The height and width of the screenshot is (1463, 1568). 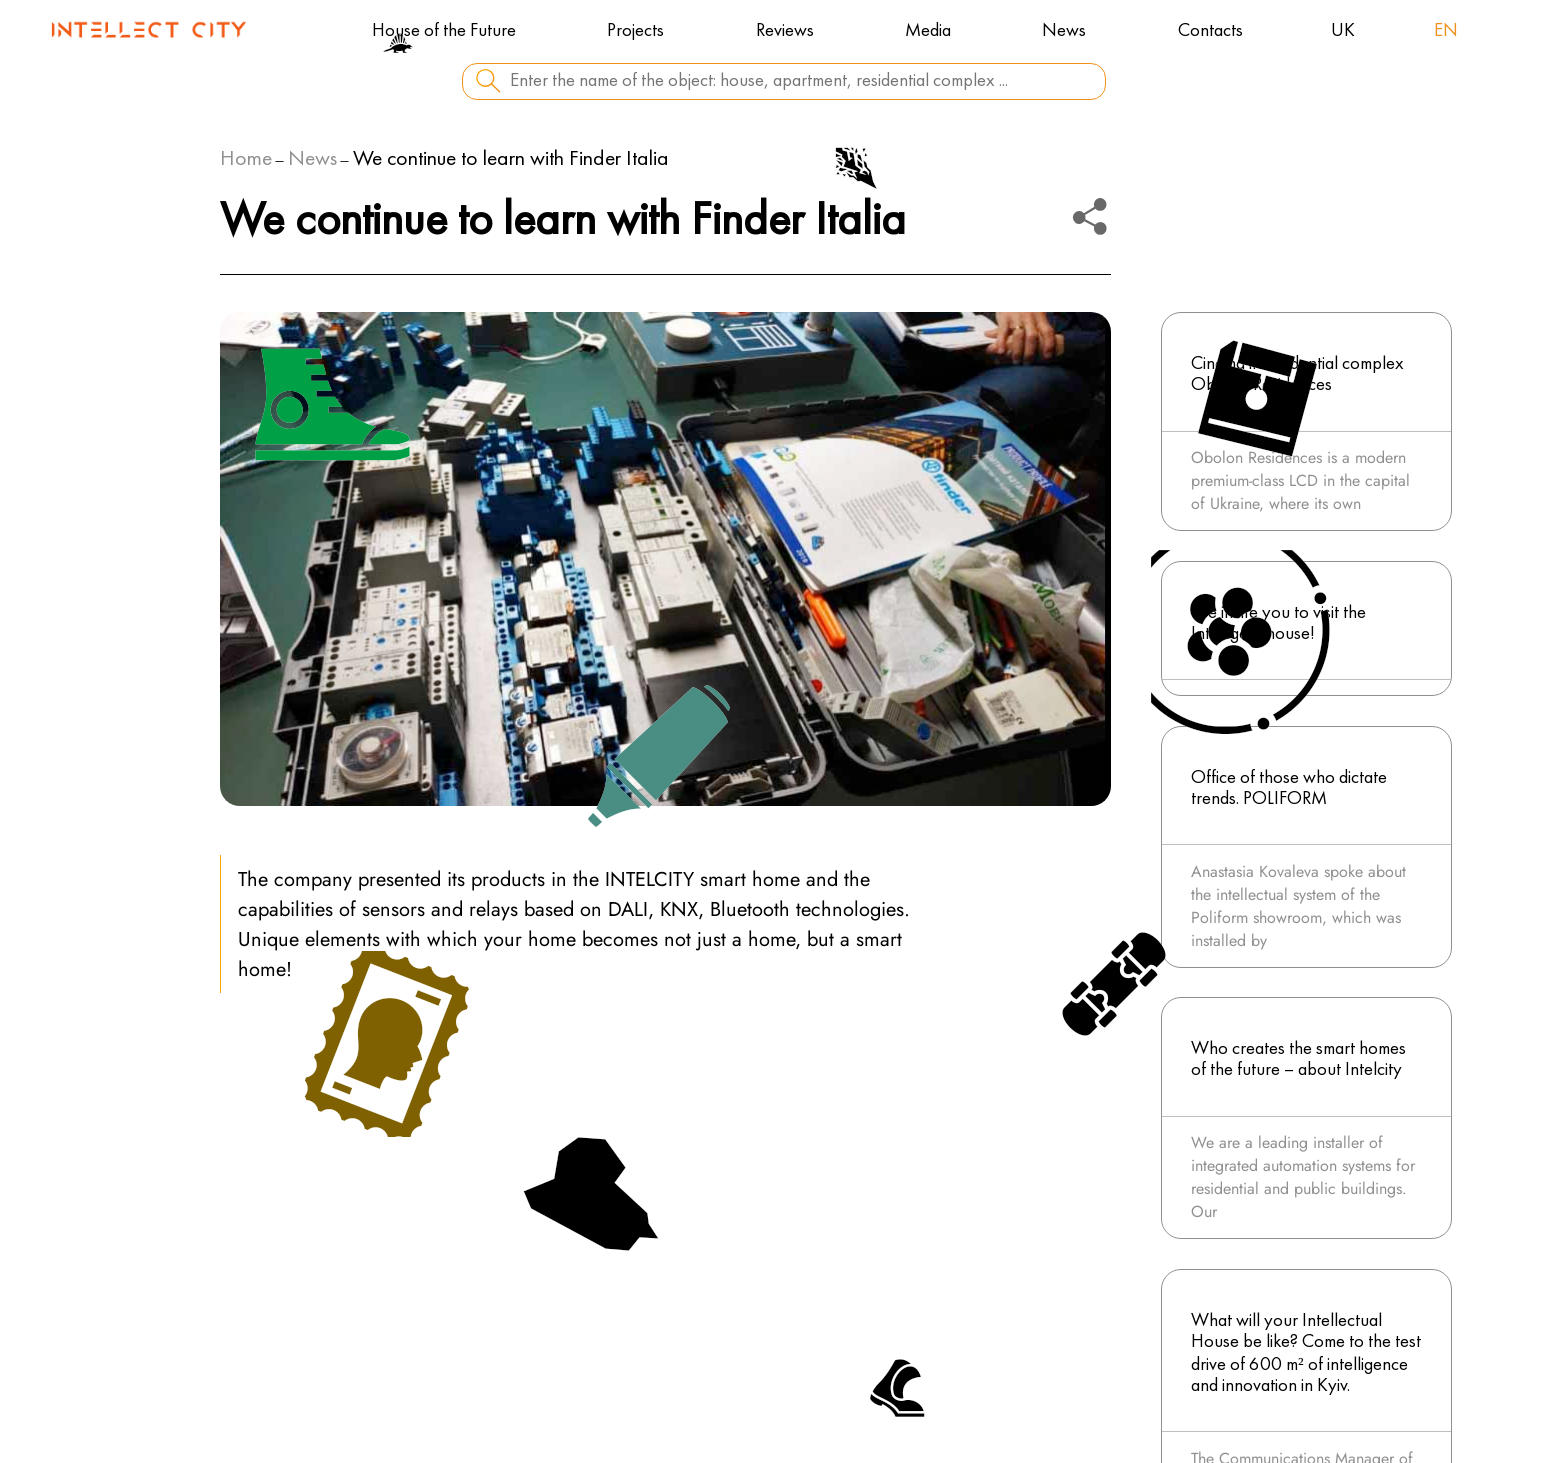 What do you see at coordinates (856, 168) in the screenshot?
I see `select ice spear ability or spell` at bounding box center [856, 168].